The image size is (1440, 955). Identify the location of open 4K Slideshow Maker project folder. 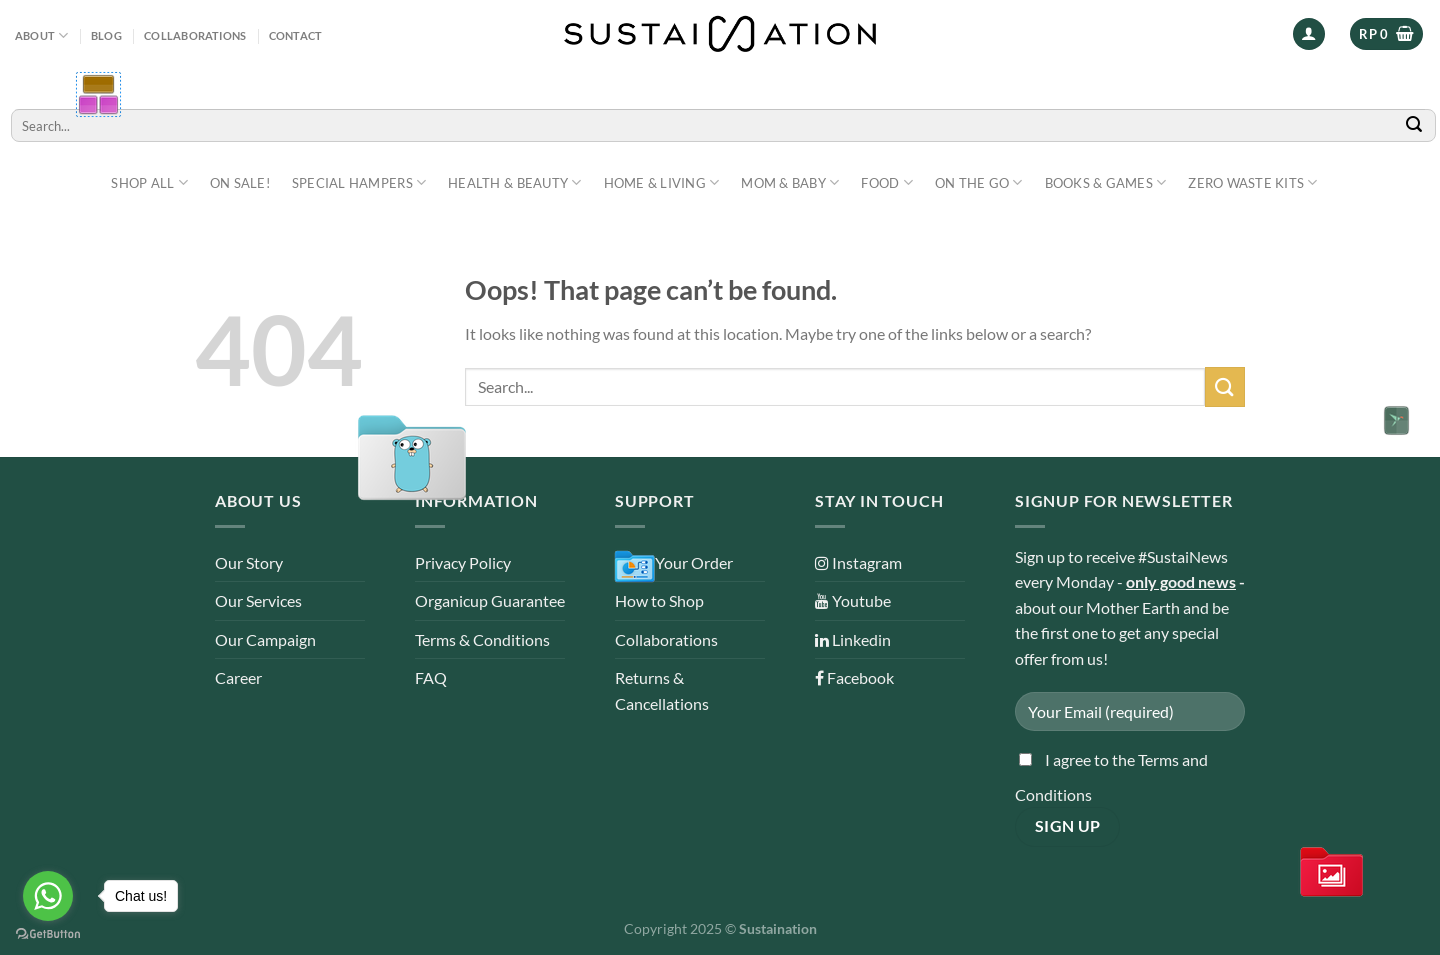
(1331, 873).